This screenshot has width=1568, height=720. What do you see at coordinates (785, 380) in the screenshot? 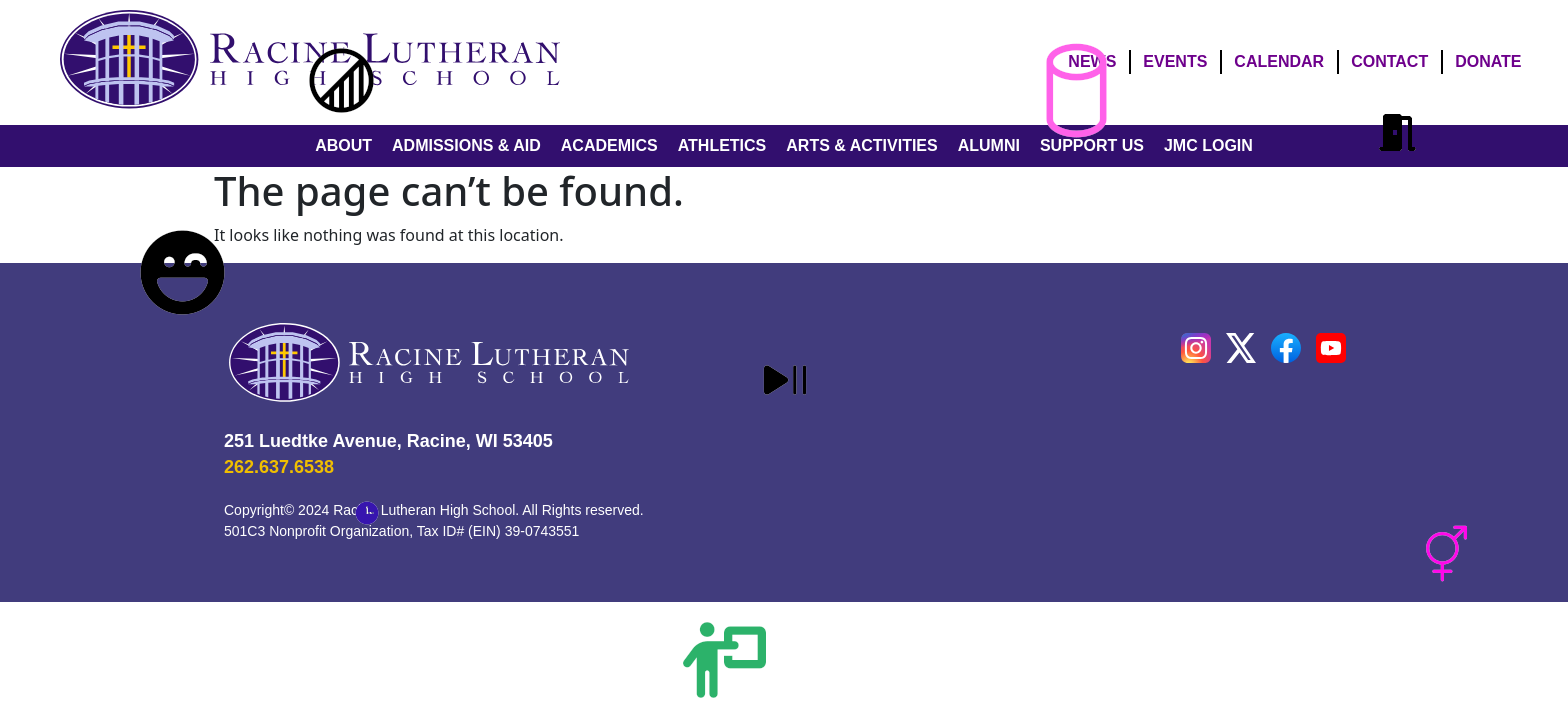
I see `toggle between play and pause for media` at bounding box center [785, 380].